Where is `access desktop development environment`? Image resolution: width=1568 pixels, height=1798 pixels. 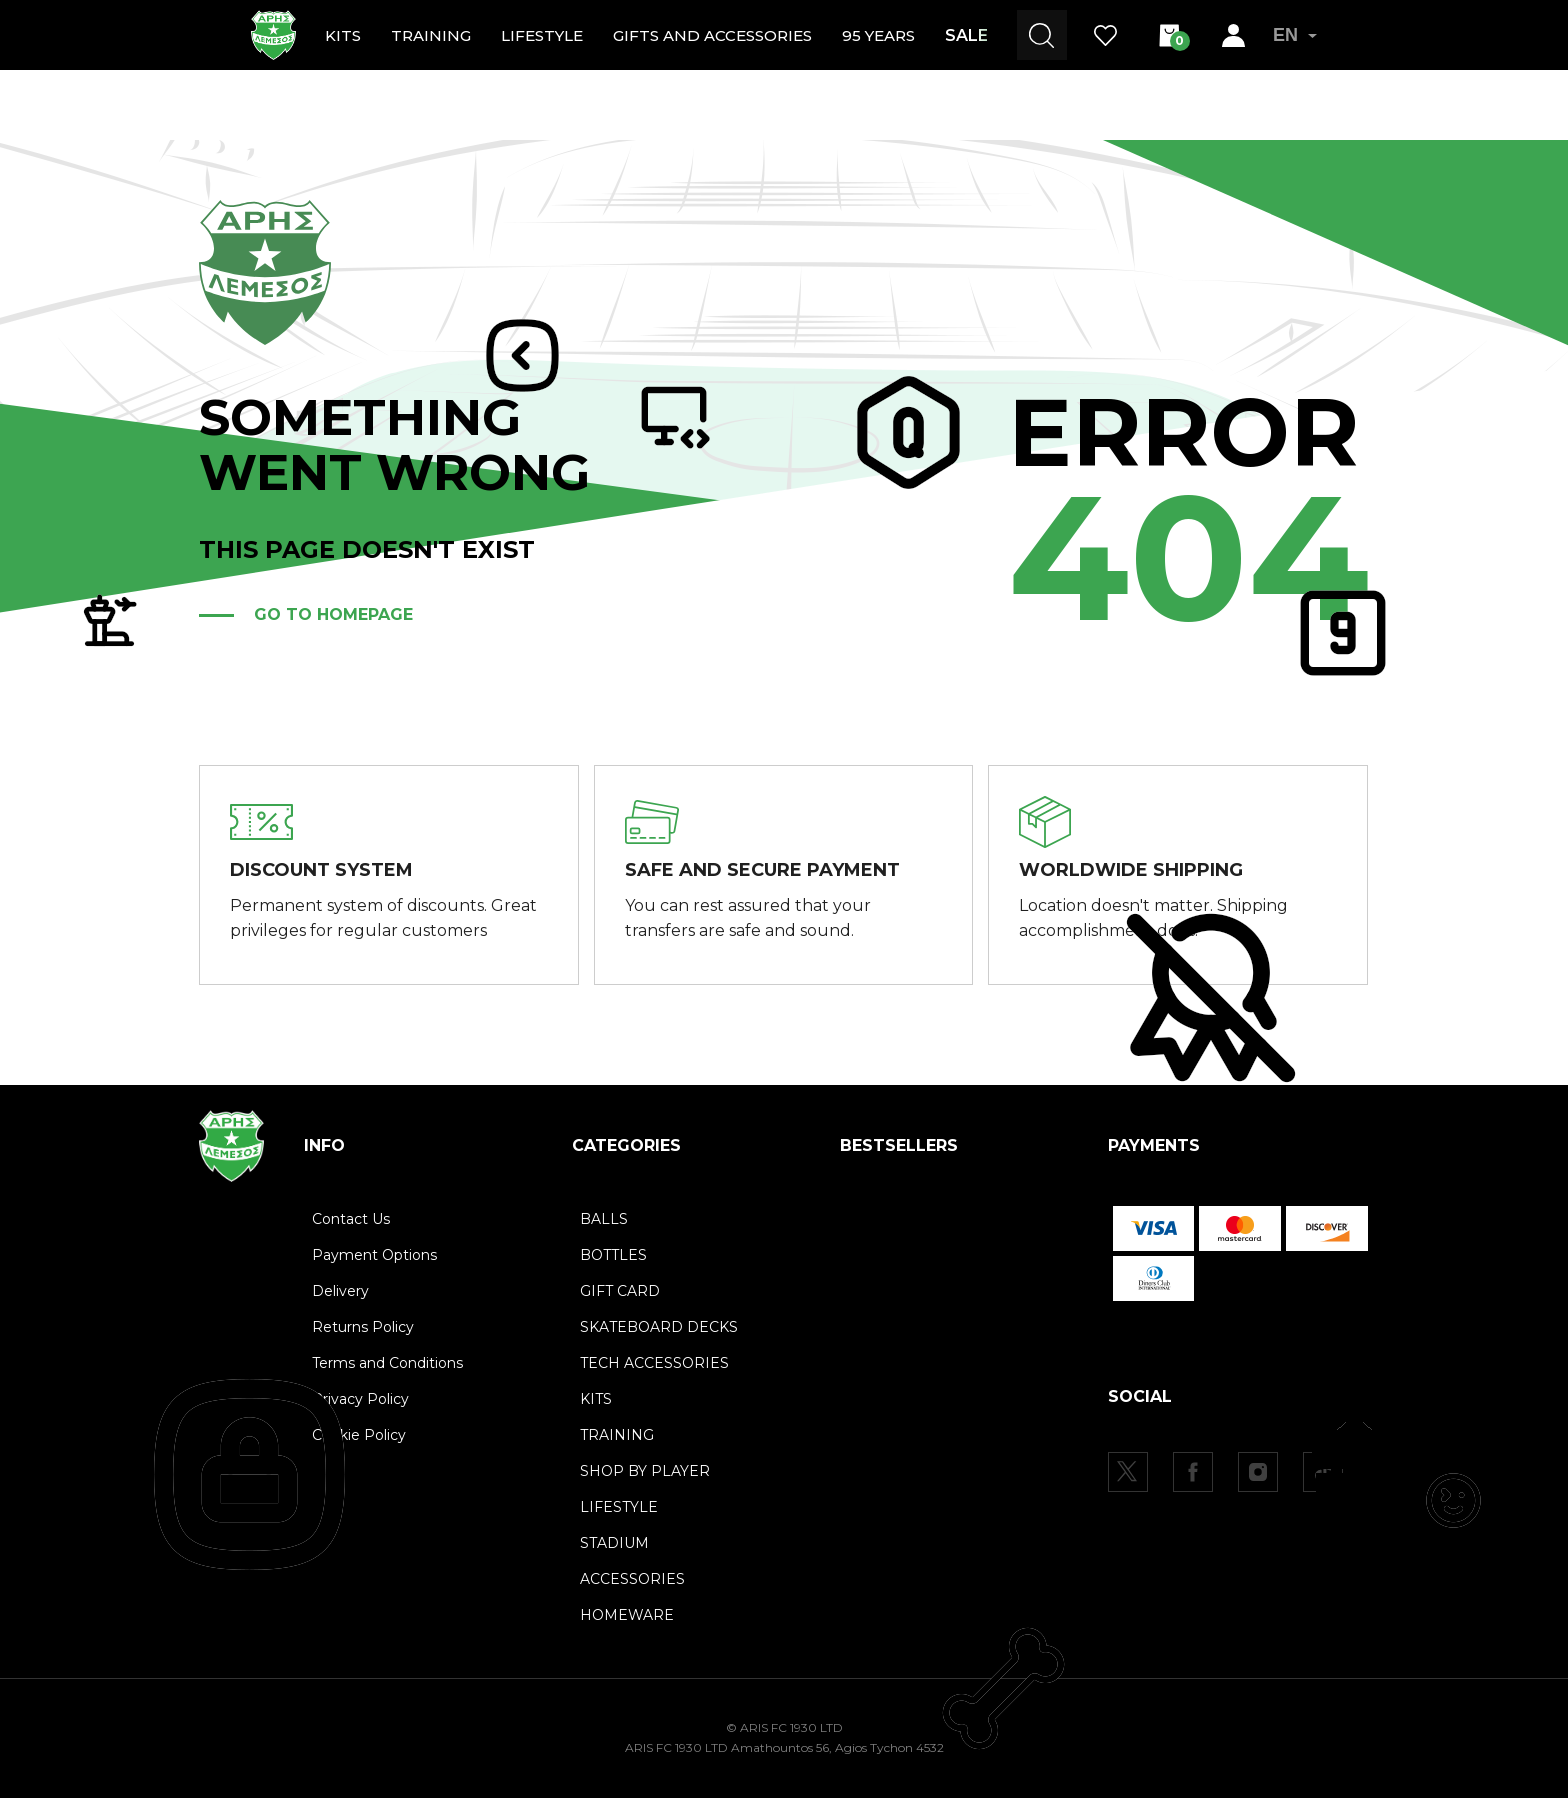
access desktop development environment is located at coordinates (674, 416).